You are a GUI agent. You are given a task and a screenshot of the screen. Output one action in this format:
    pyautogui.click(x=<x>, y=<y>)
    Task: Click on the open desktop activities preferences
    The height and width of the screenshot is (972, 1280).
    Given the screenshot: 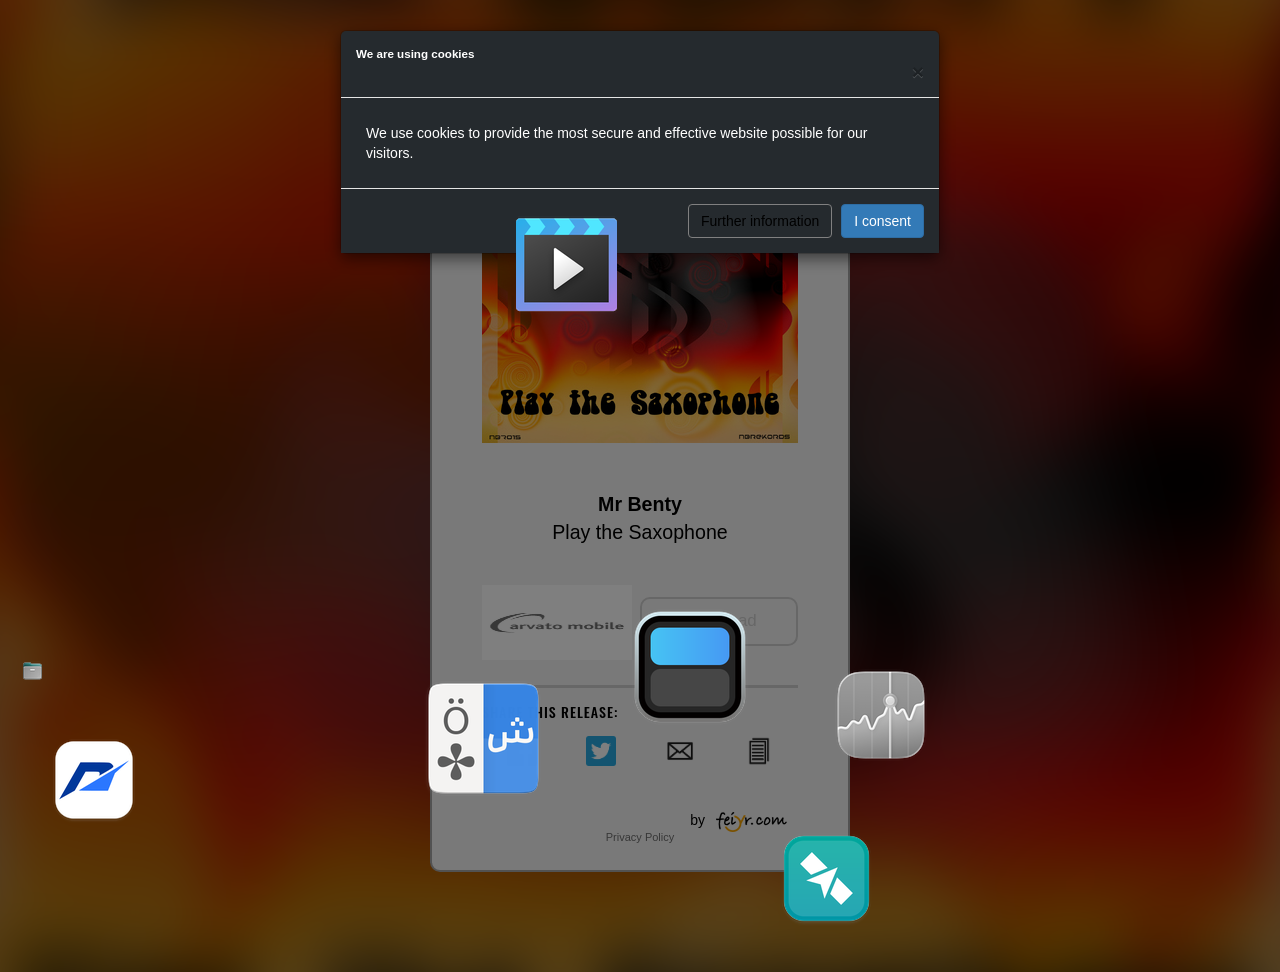 What is the action you would take?
    pyautogui.click(x=690, y=667)
    